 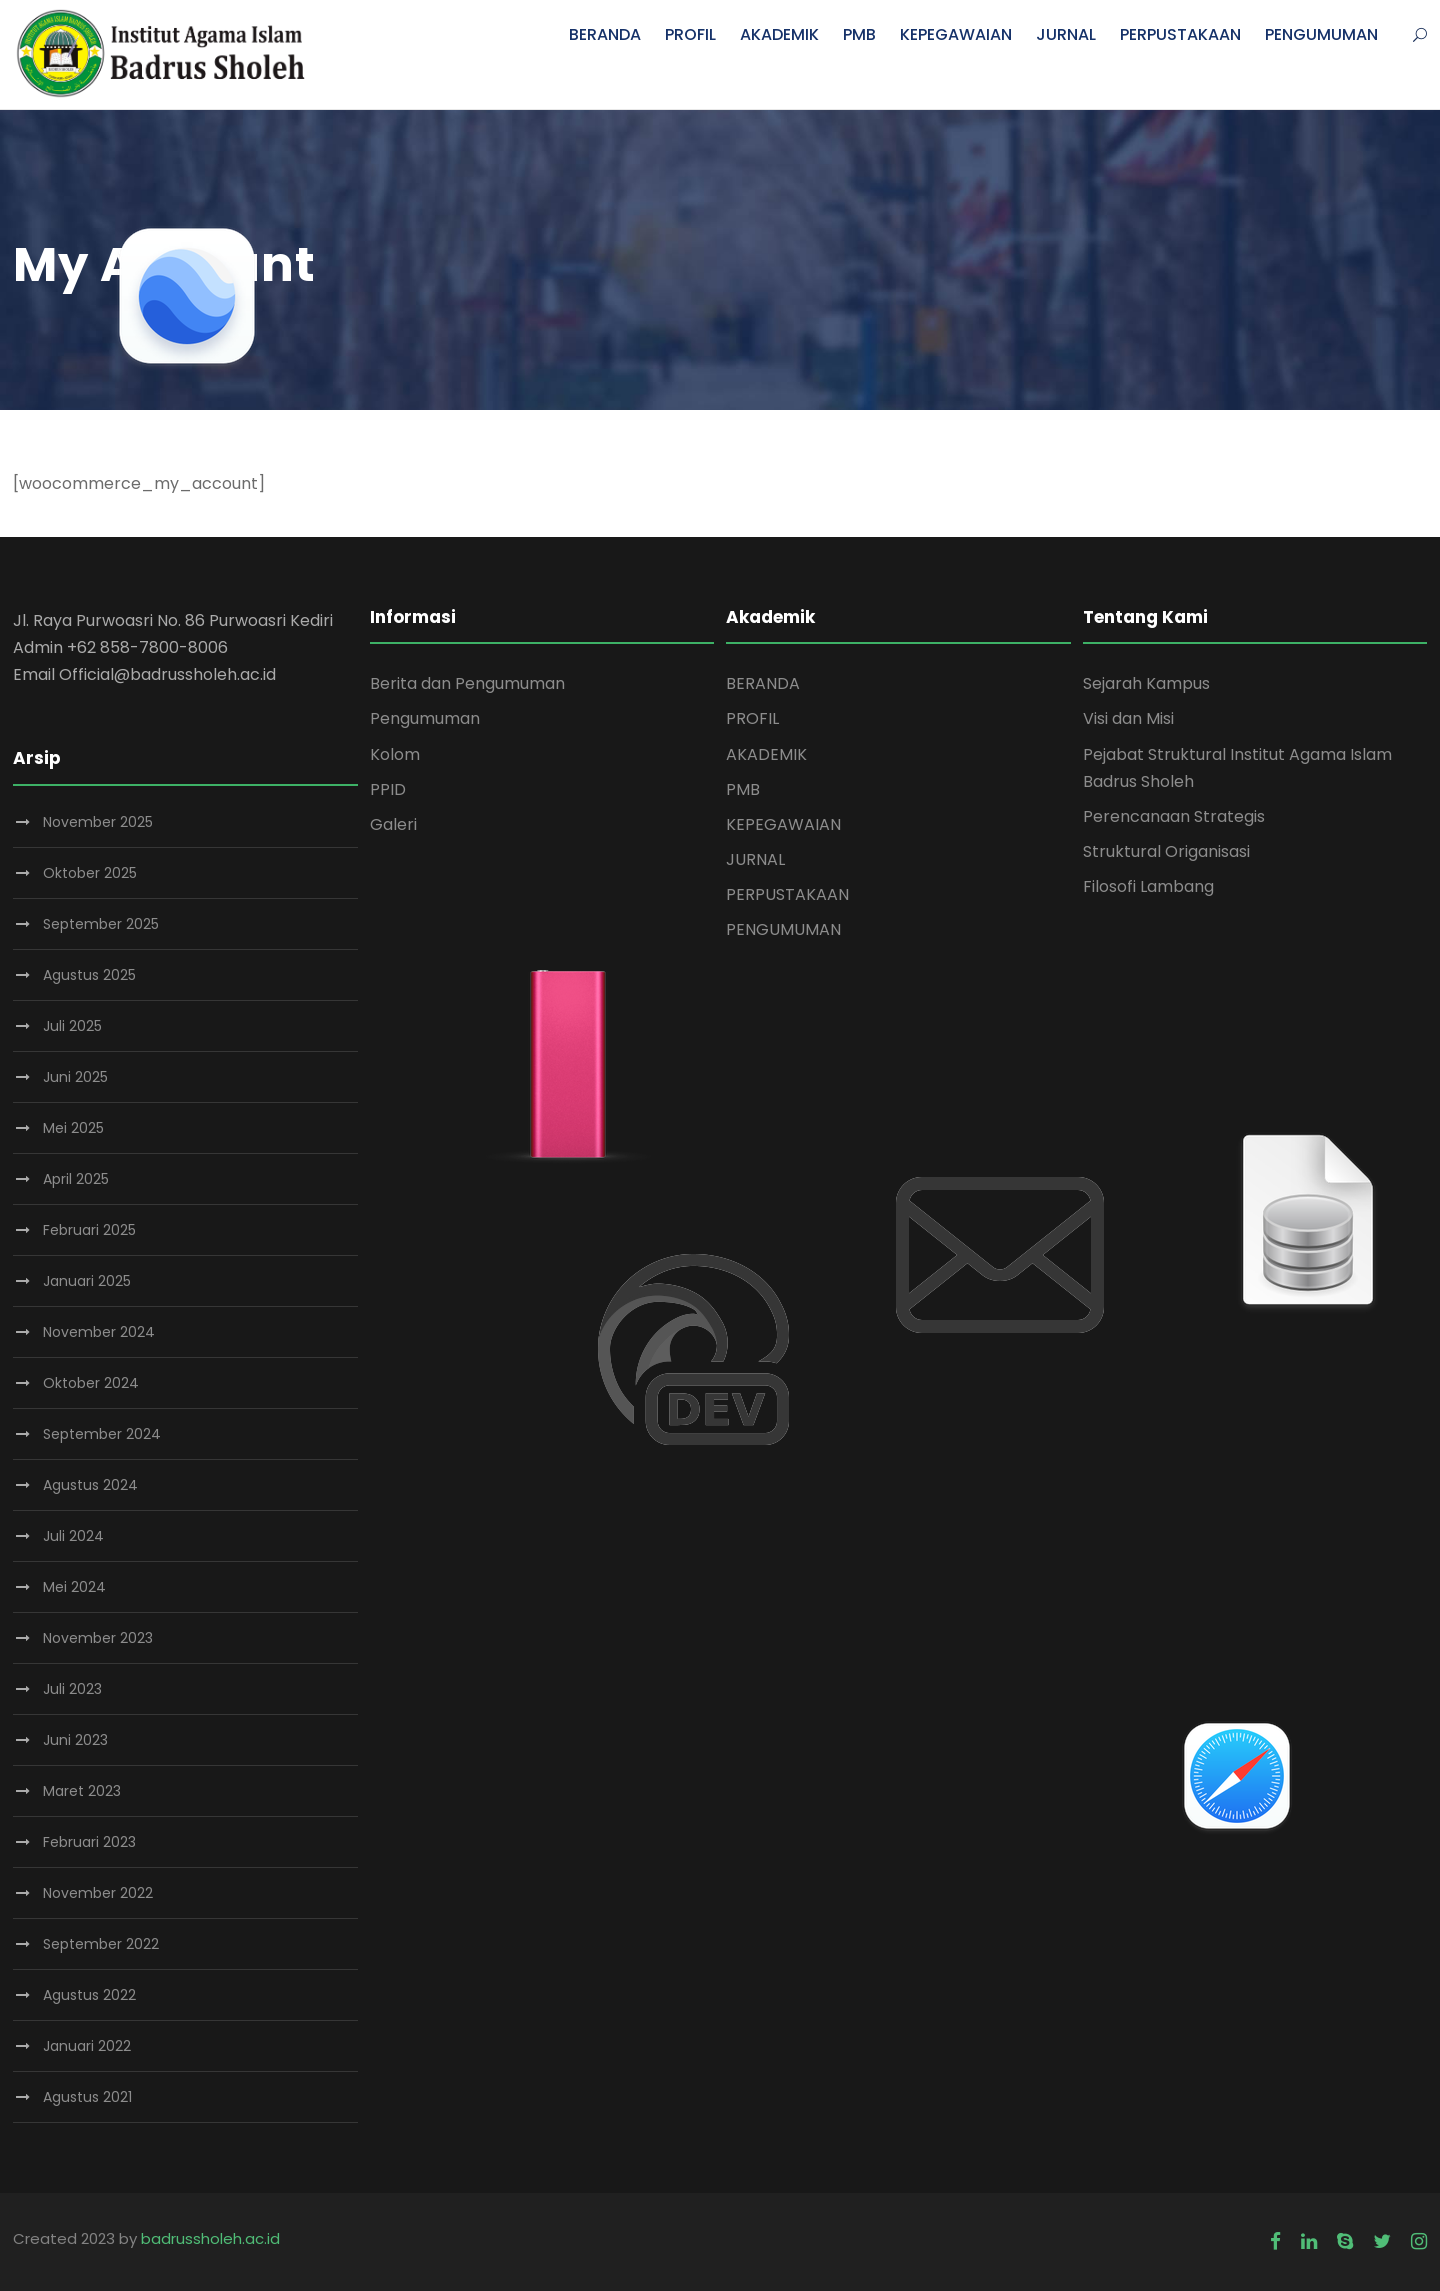 What do you see at coordinates (187, 296) in the screenshot?
I see `open google earth app` at bounding box center [187, 296].